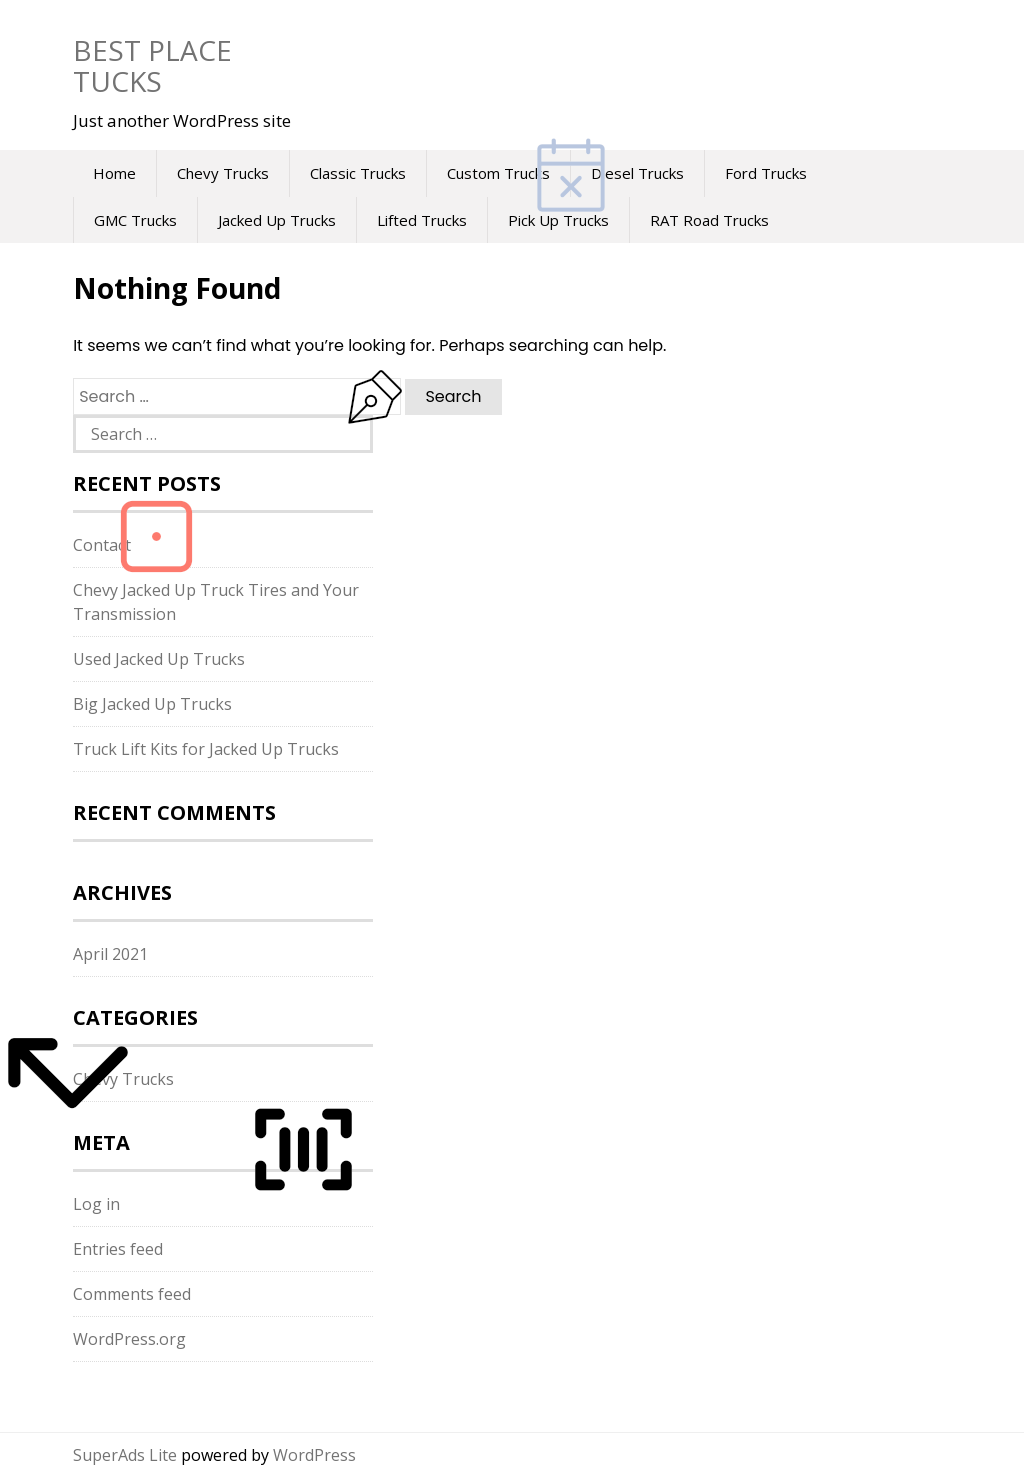  I want to click on scan a barcode, so click(303, 1149).